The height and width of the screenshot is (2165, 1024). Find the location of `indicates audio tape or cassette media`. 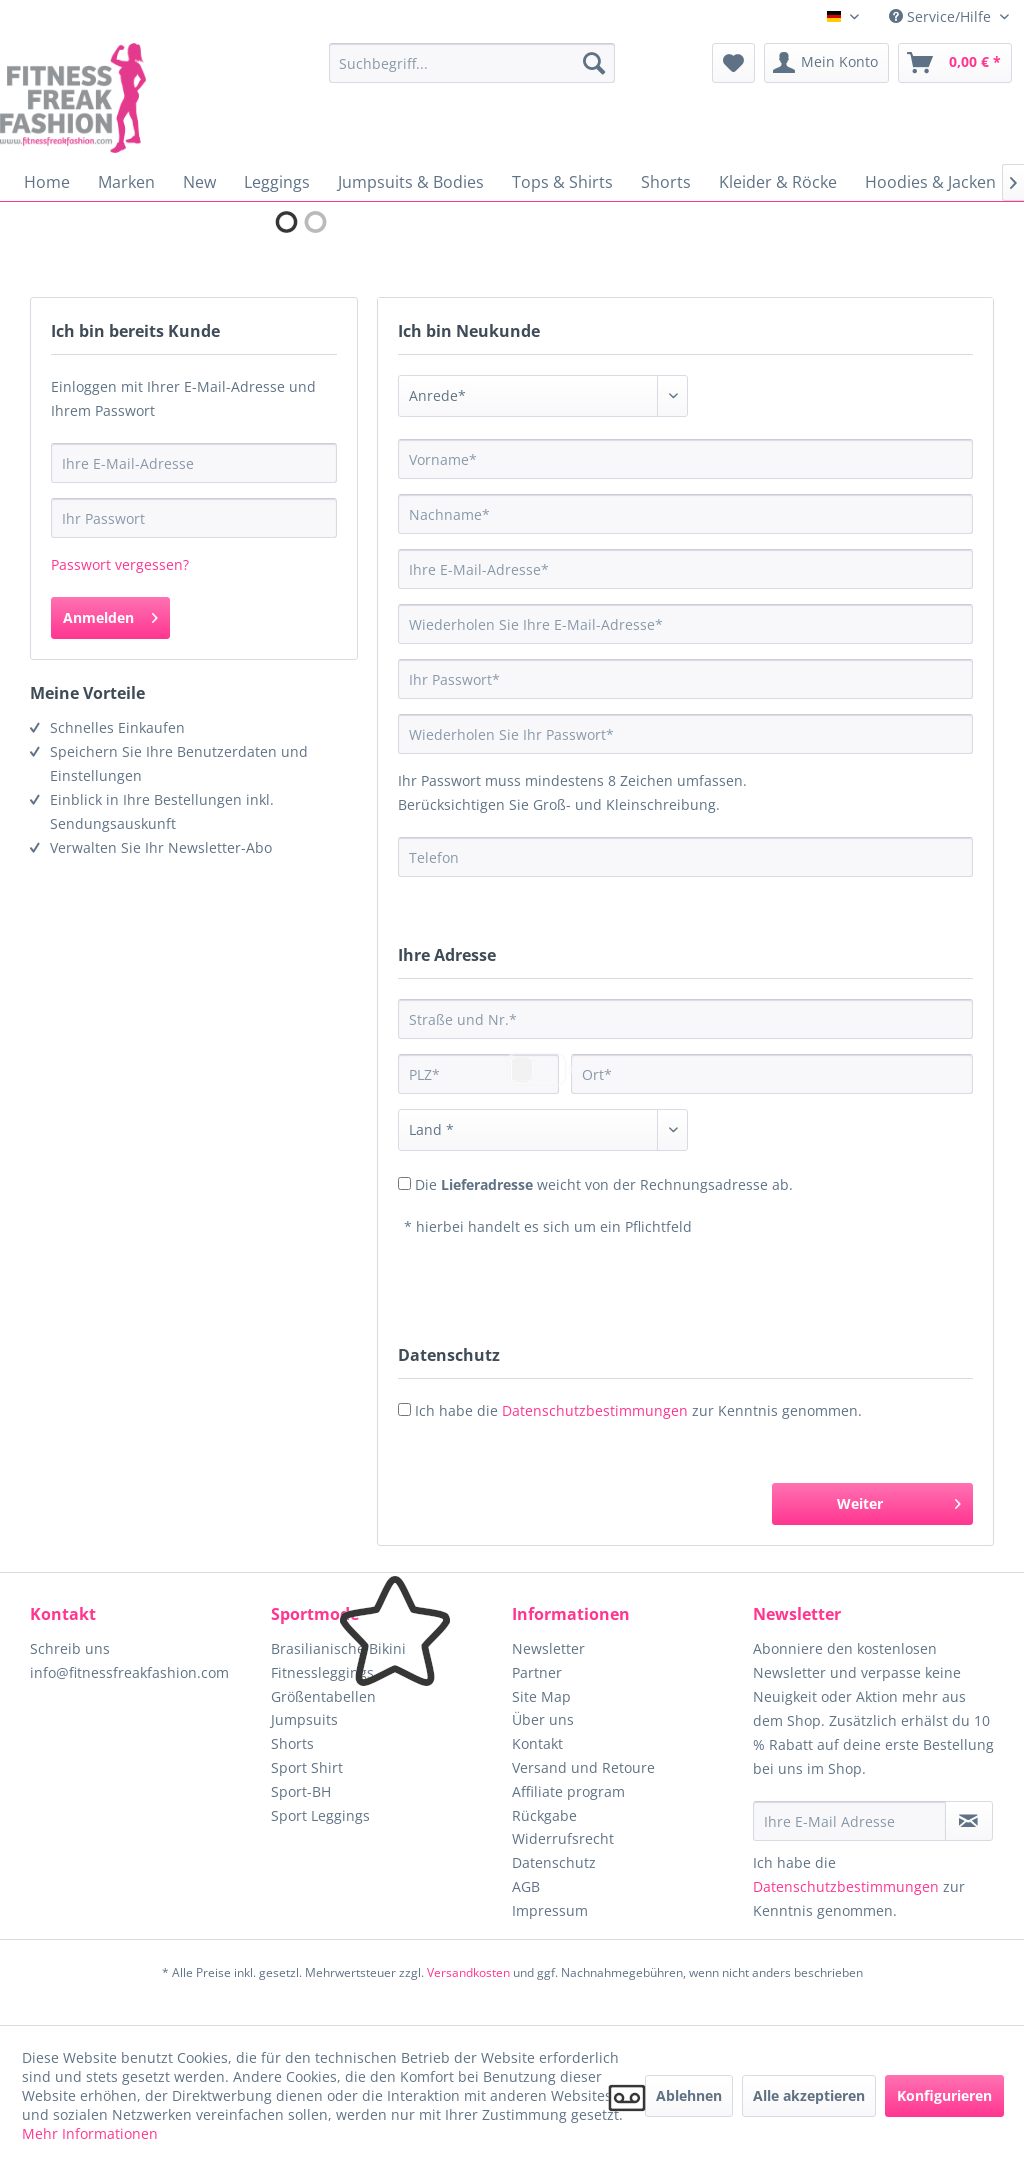

indicates audio tape or cassette media is located at coordinates (627, 2098).